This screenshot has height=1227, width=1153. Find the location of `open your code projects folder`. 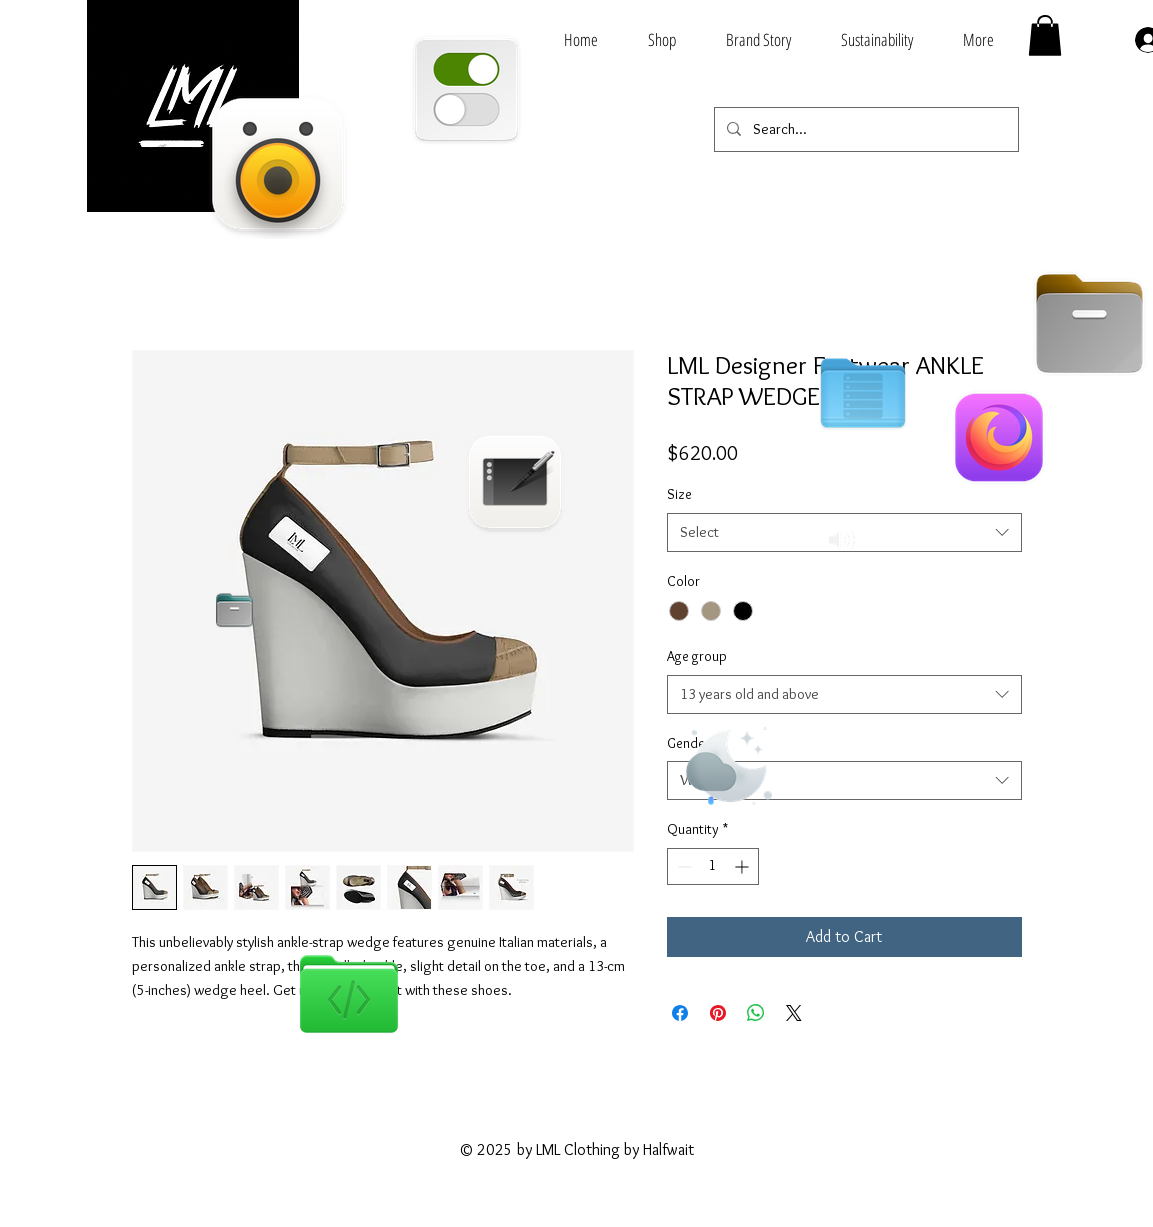

open your code projects folder is located at coordinates (349, 994).